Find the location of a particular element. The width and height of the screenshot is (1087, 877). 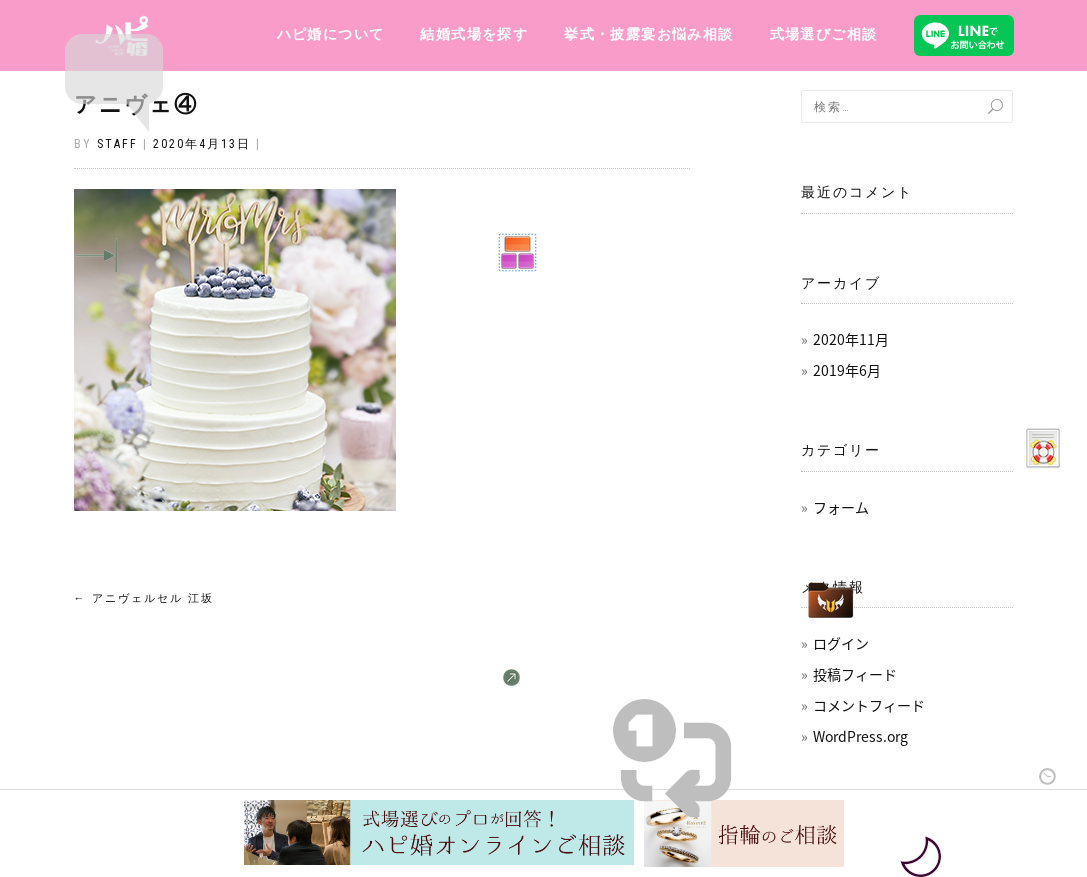

access help documentation is located at coordinates (1043, 448).